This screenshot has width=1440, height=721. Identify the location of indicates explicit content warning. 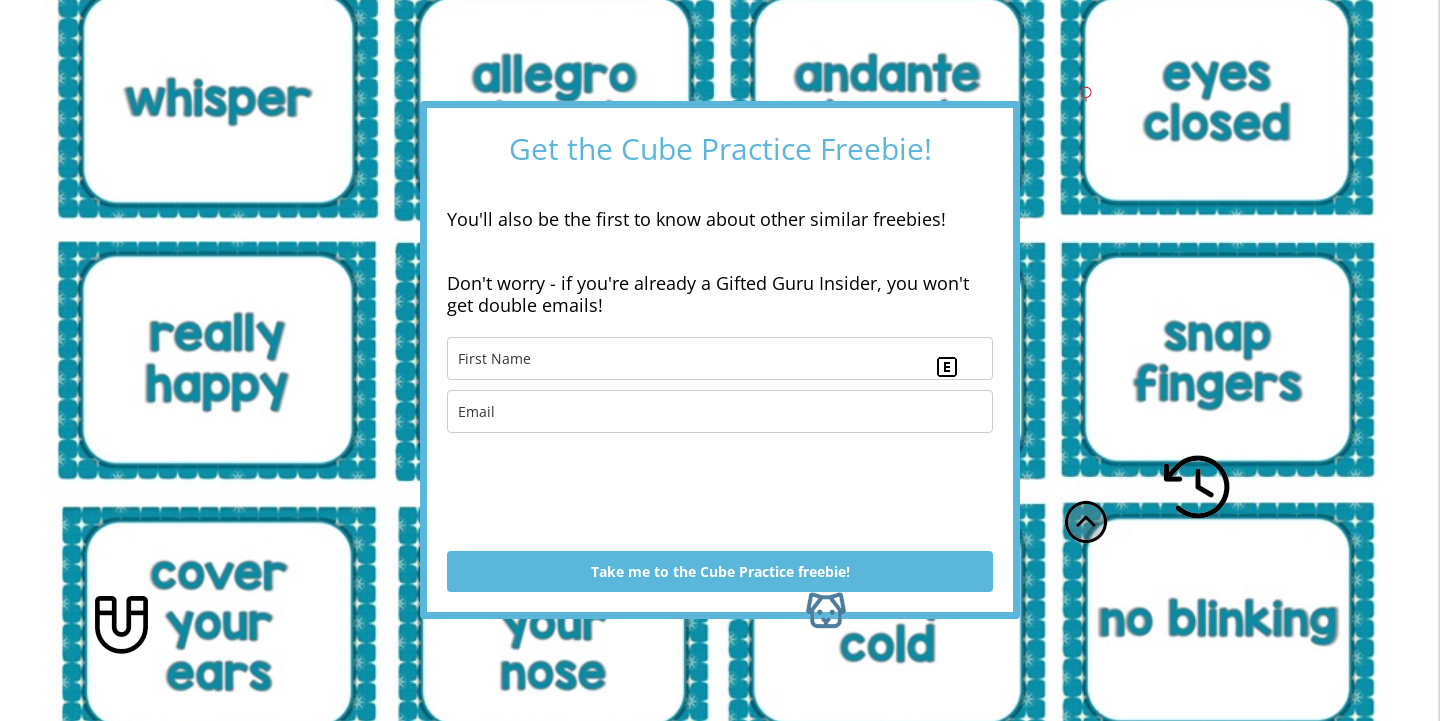
(947, 367).